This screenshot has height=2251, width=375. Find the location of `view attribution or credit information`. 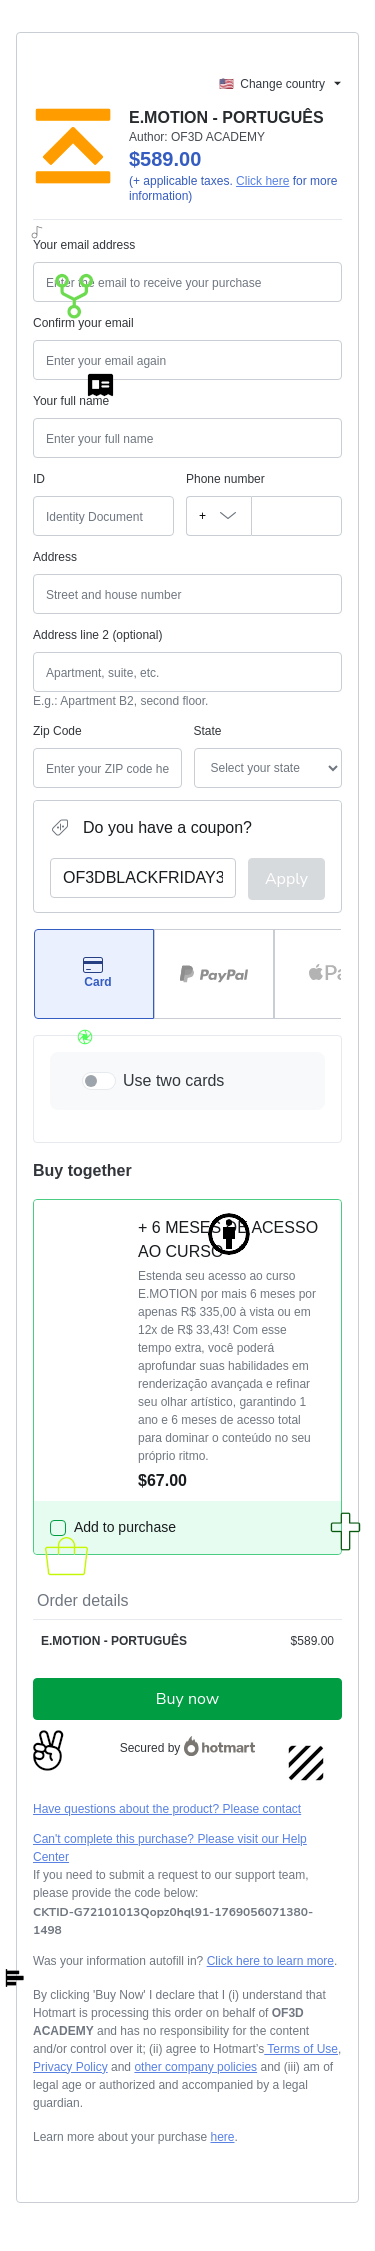

view attribution or credit information is located at coordinates (229, 1234).